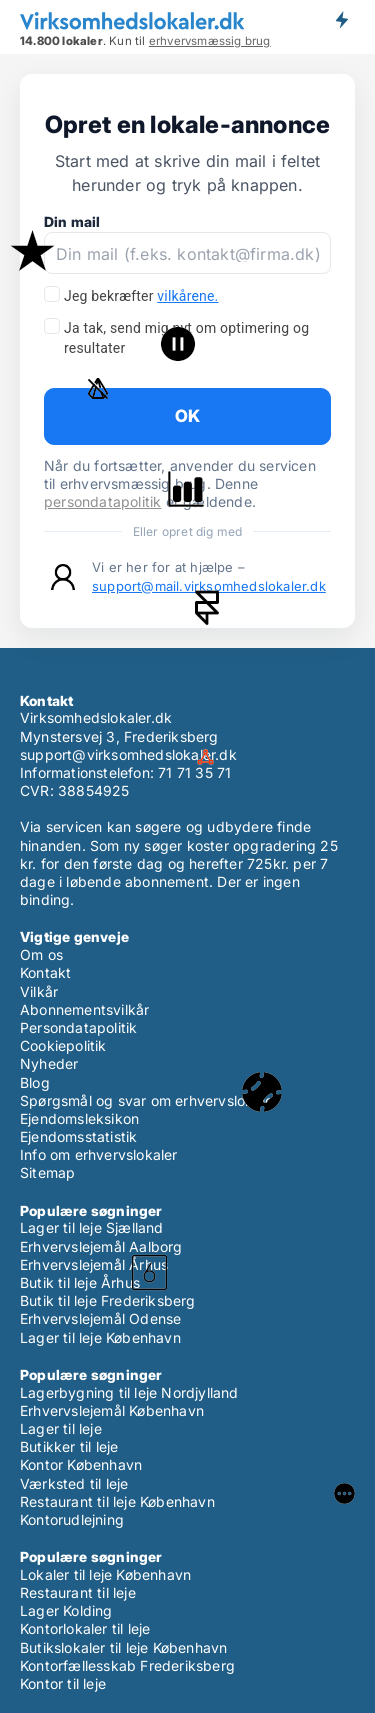  Describe the element at coordinates (186, 489) in the screenshot. I see `view analytics or statistics` at that location.